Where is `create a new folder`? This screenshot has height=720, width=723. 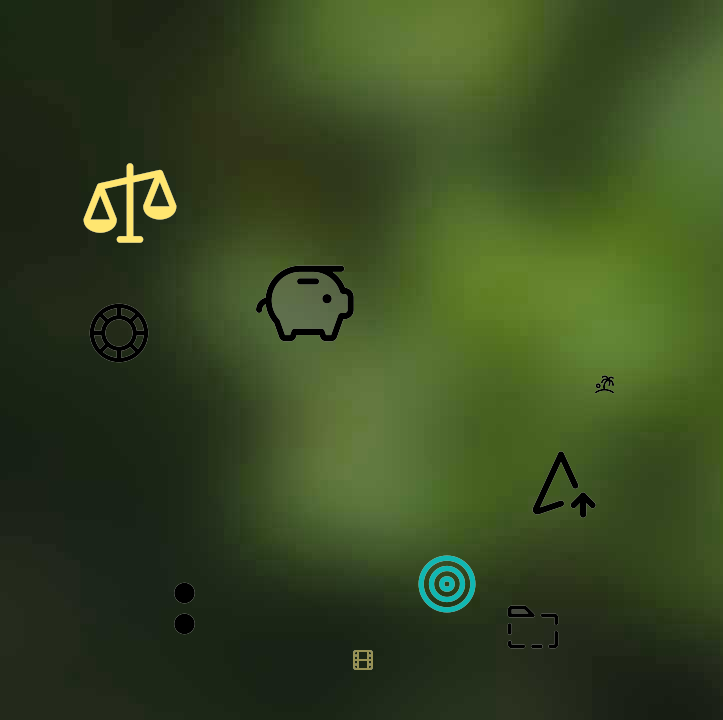
create a new folder is located at coordinates (533, 627).